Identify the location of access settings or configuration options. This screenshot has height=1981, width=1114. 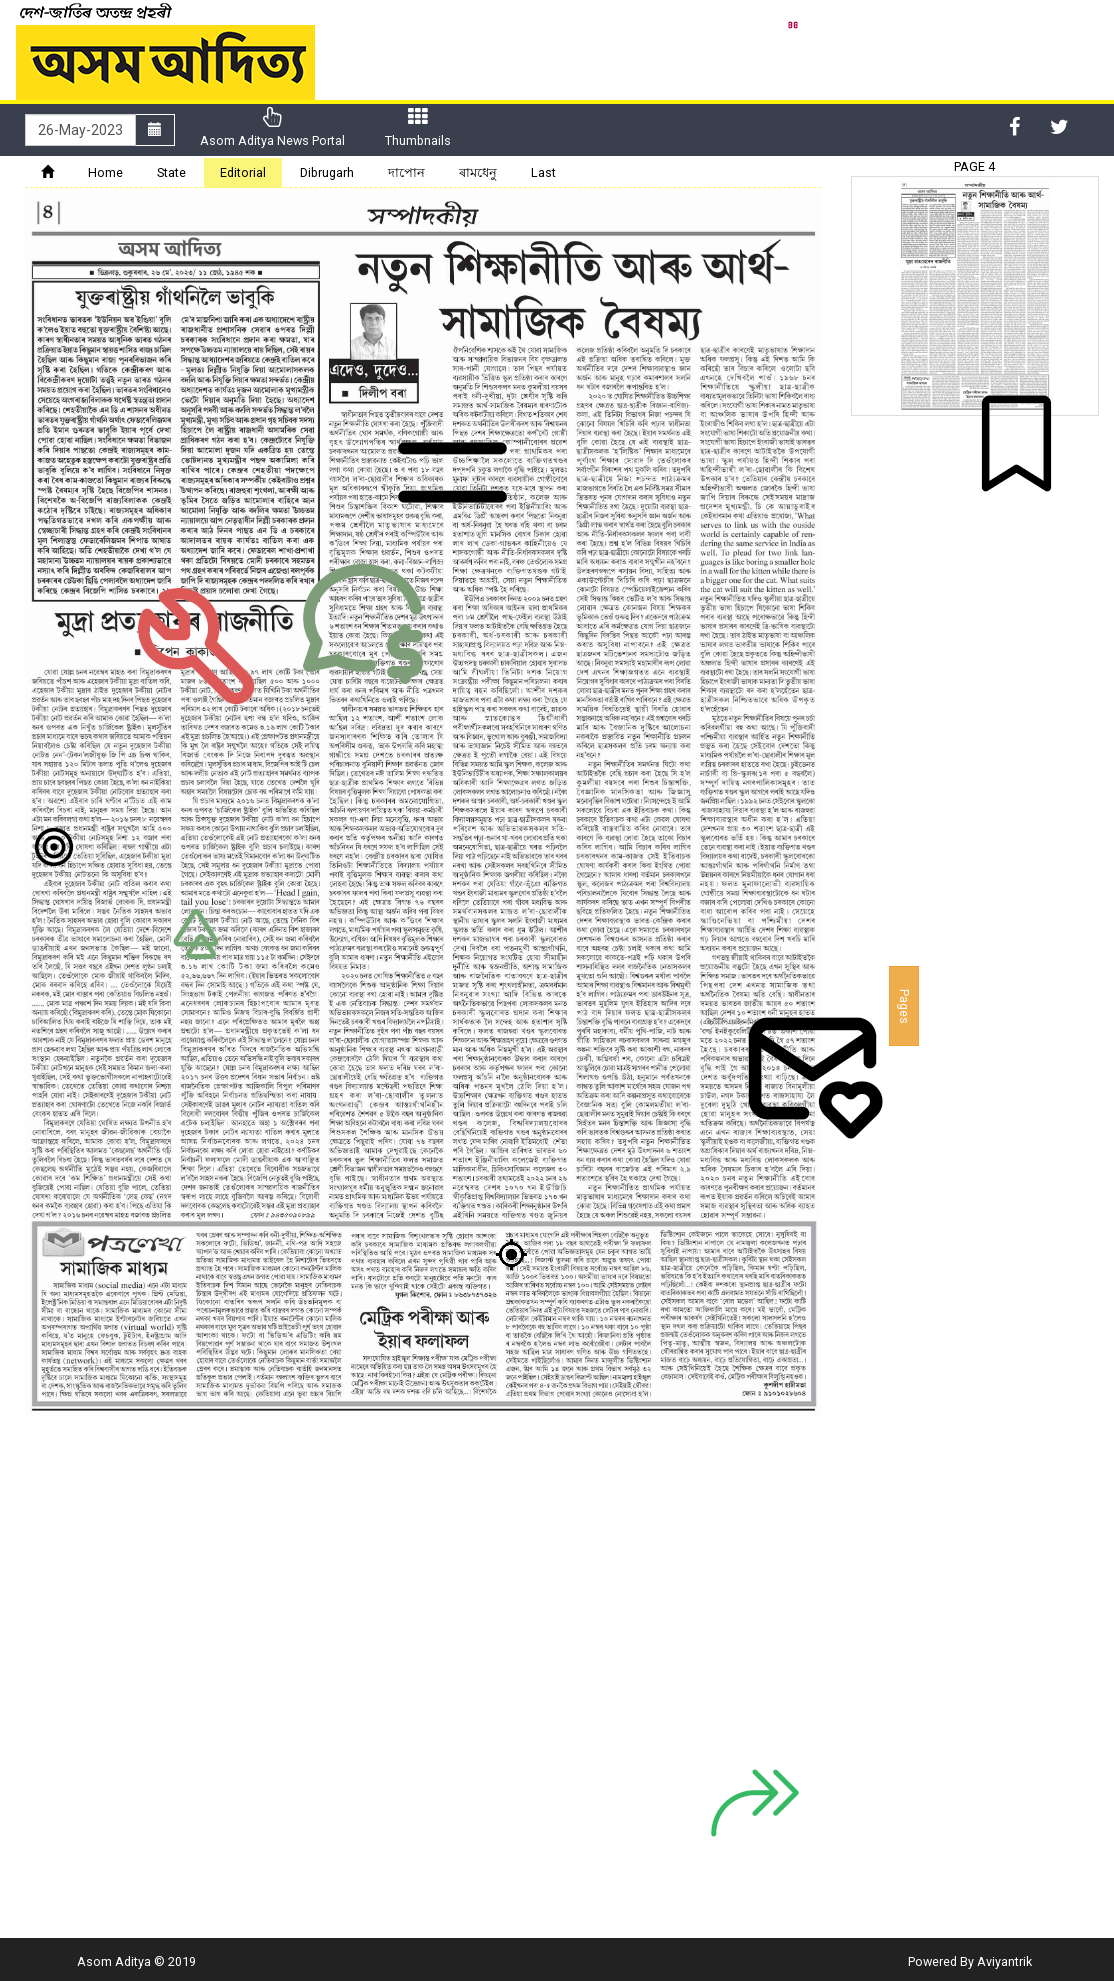
(196, 646).